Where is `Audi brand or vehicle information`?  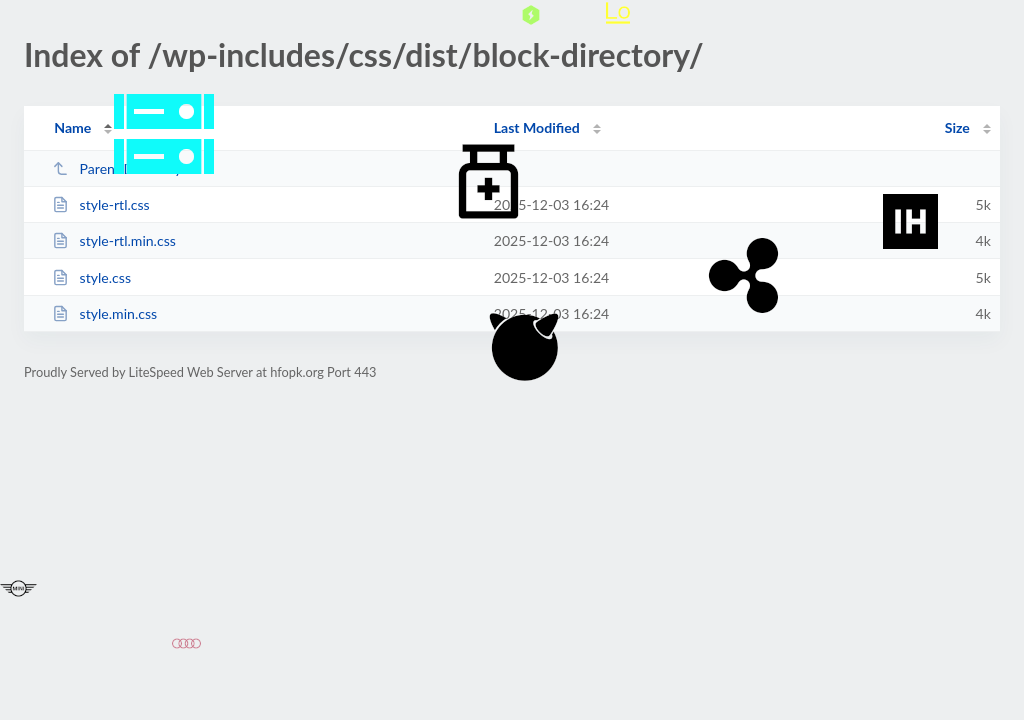
Audi brand or vehicle information is located at coordinates (186, 643).